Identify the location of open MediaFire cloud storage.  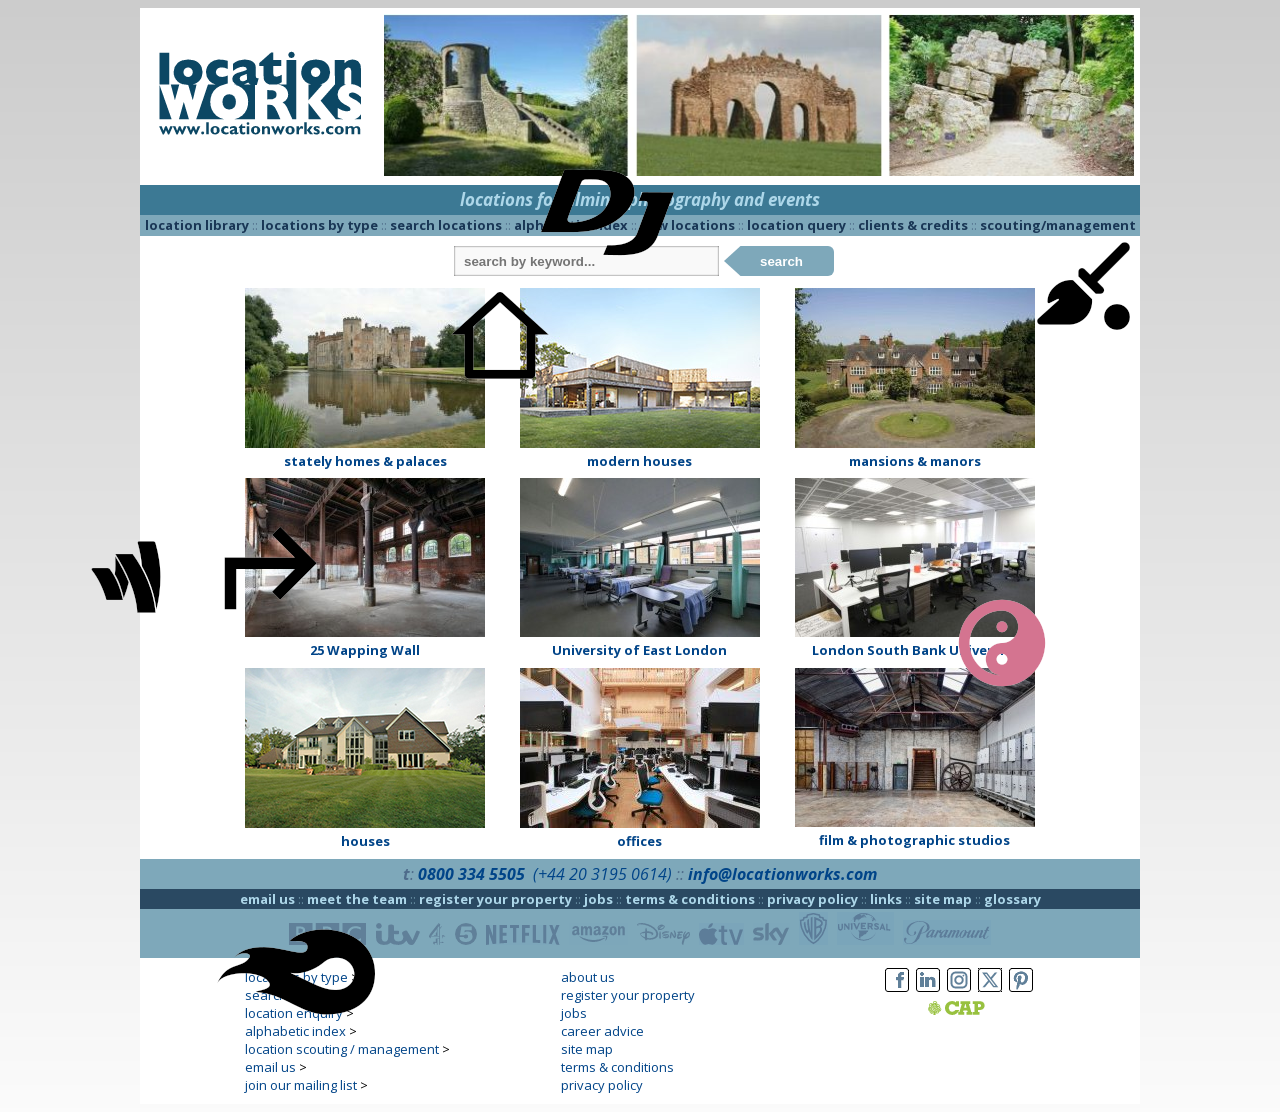
(296, 972).